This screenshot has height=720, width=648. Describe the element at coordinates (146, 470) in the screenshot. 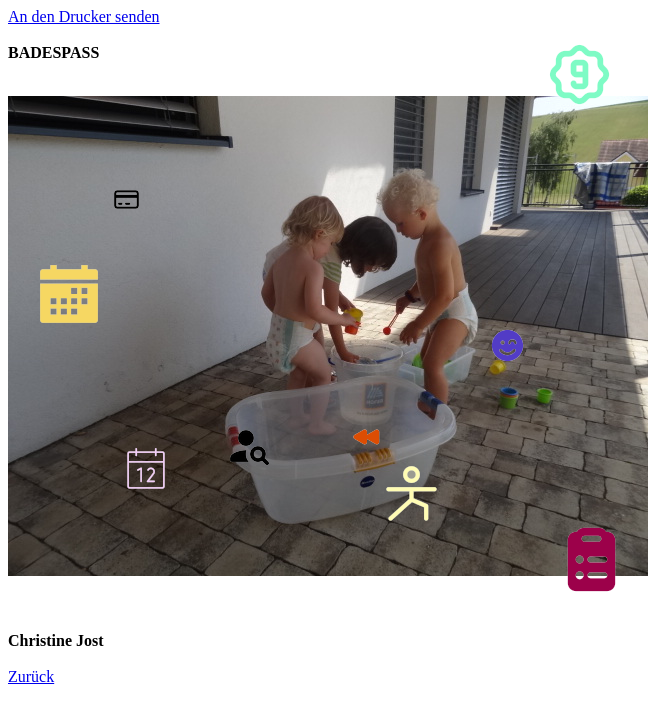

I see `view calendar or schedule` at that location.